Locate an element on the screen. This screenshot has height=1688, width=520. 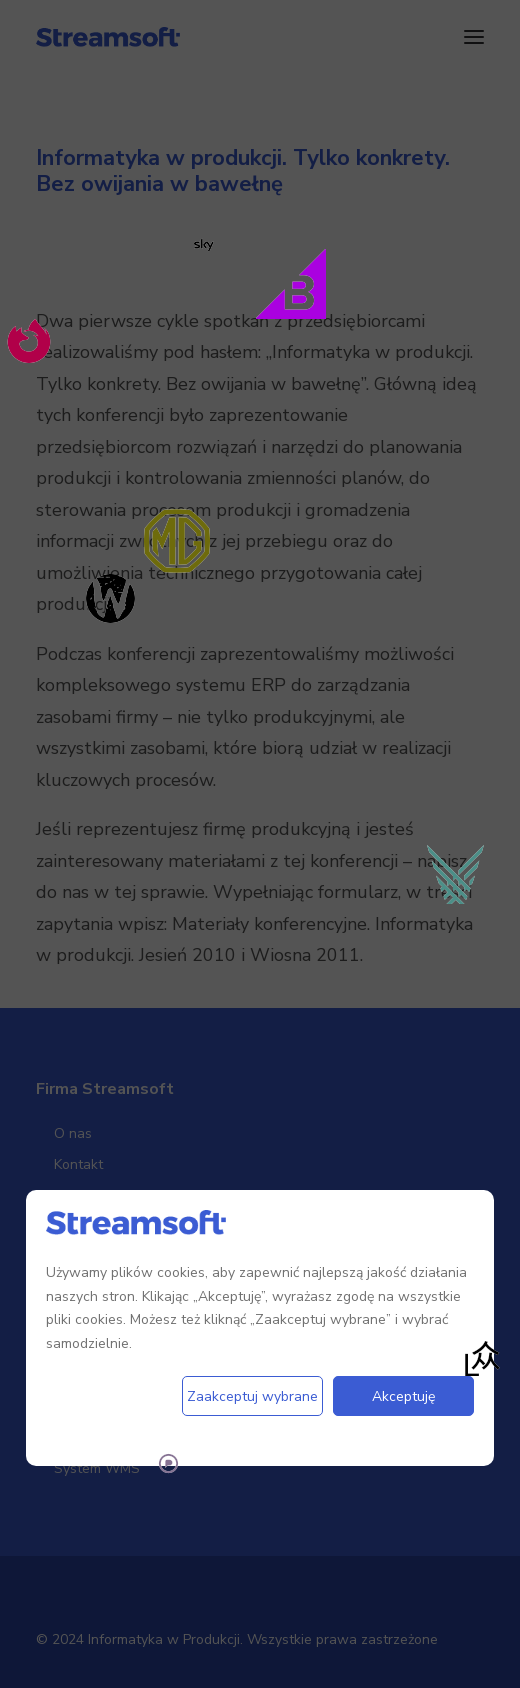
open Mozilla Firefox browser is located at coordinates (29, 341).